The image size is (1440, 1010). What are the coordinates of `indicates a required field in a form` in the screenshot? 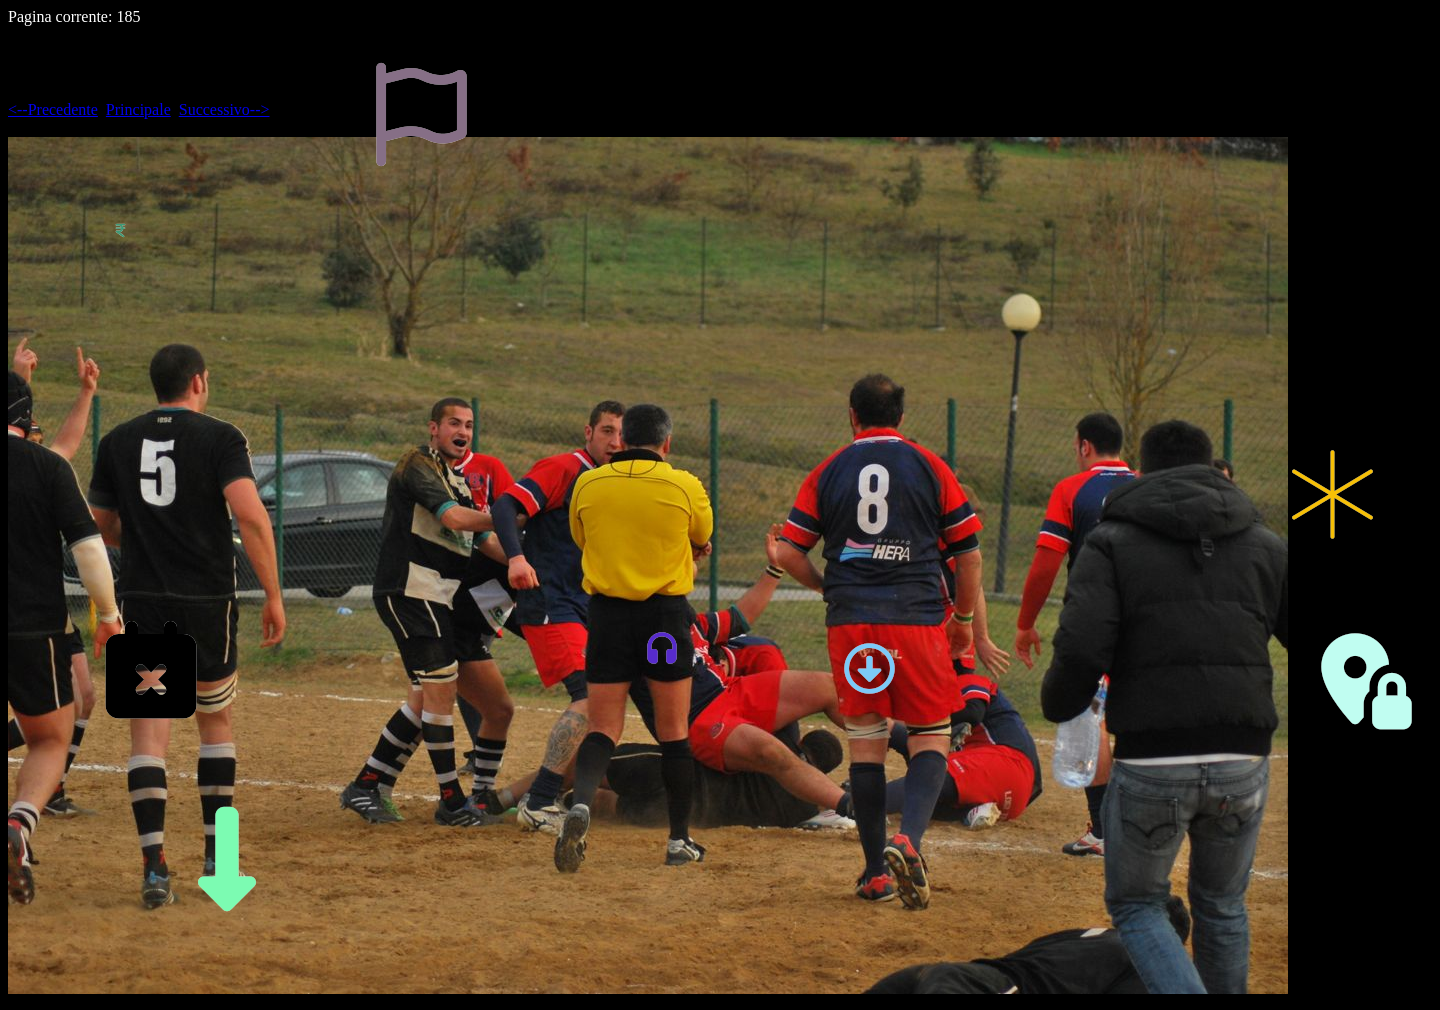 It's located at (1332, 494).